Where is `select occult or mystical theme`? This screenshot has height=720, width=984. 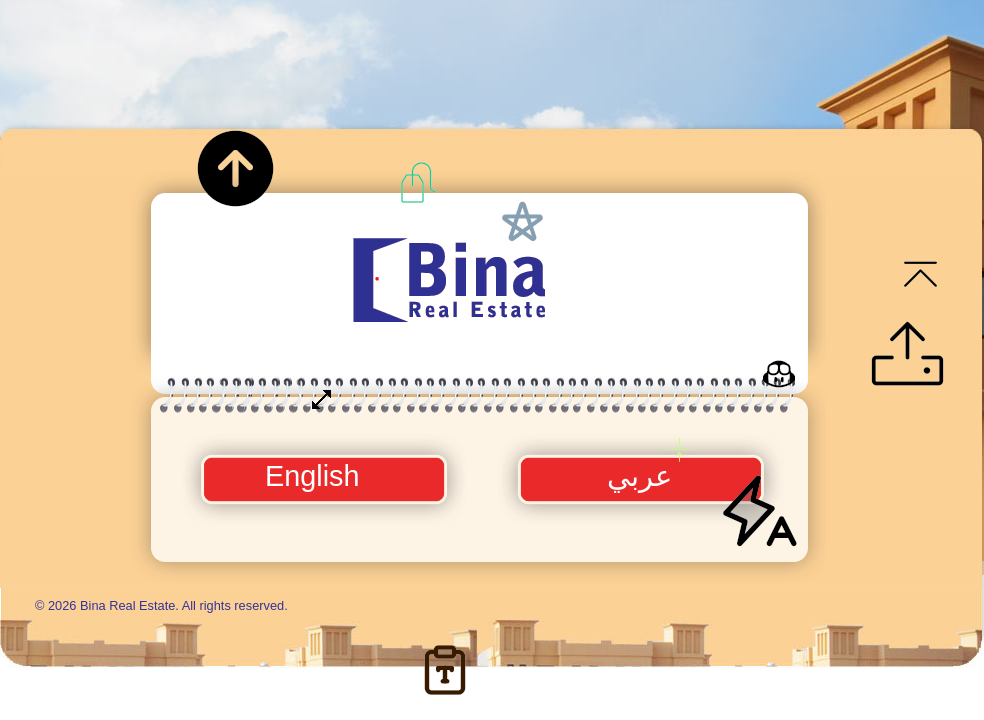 select occult or mystical theme is located at coordinates (522, 223).